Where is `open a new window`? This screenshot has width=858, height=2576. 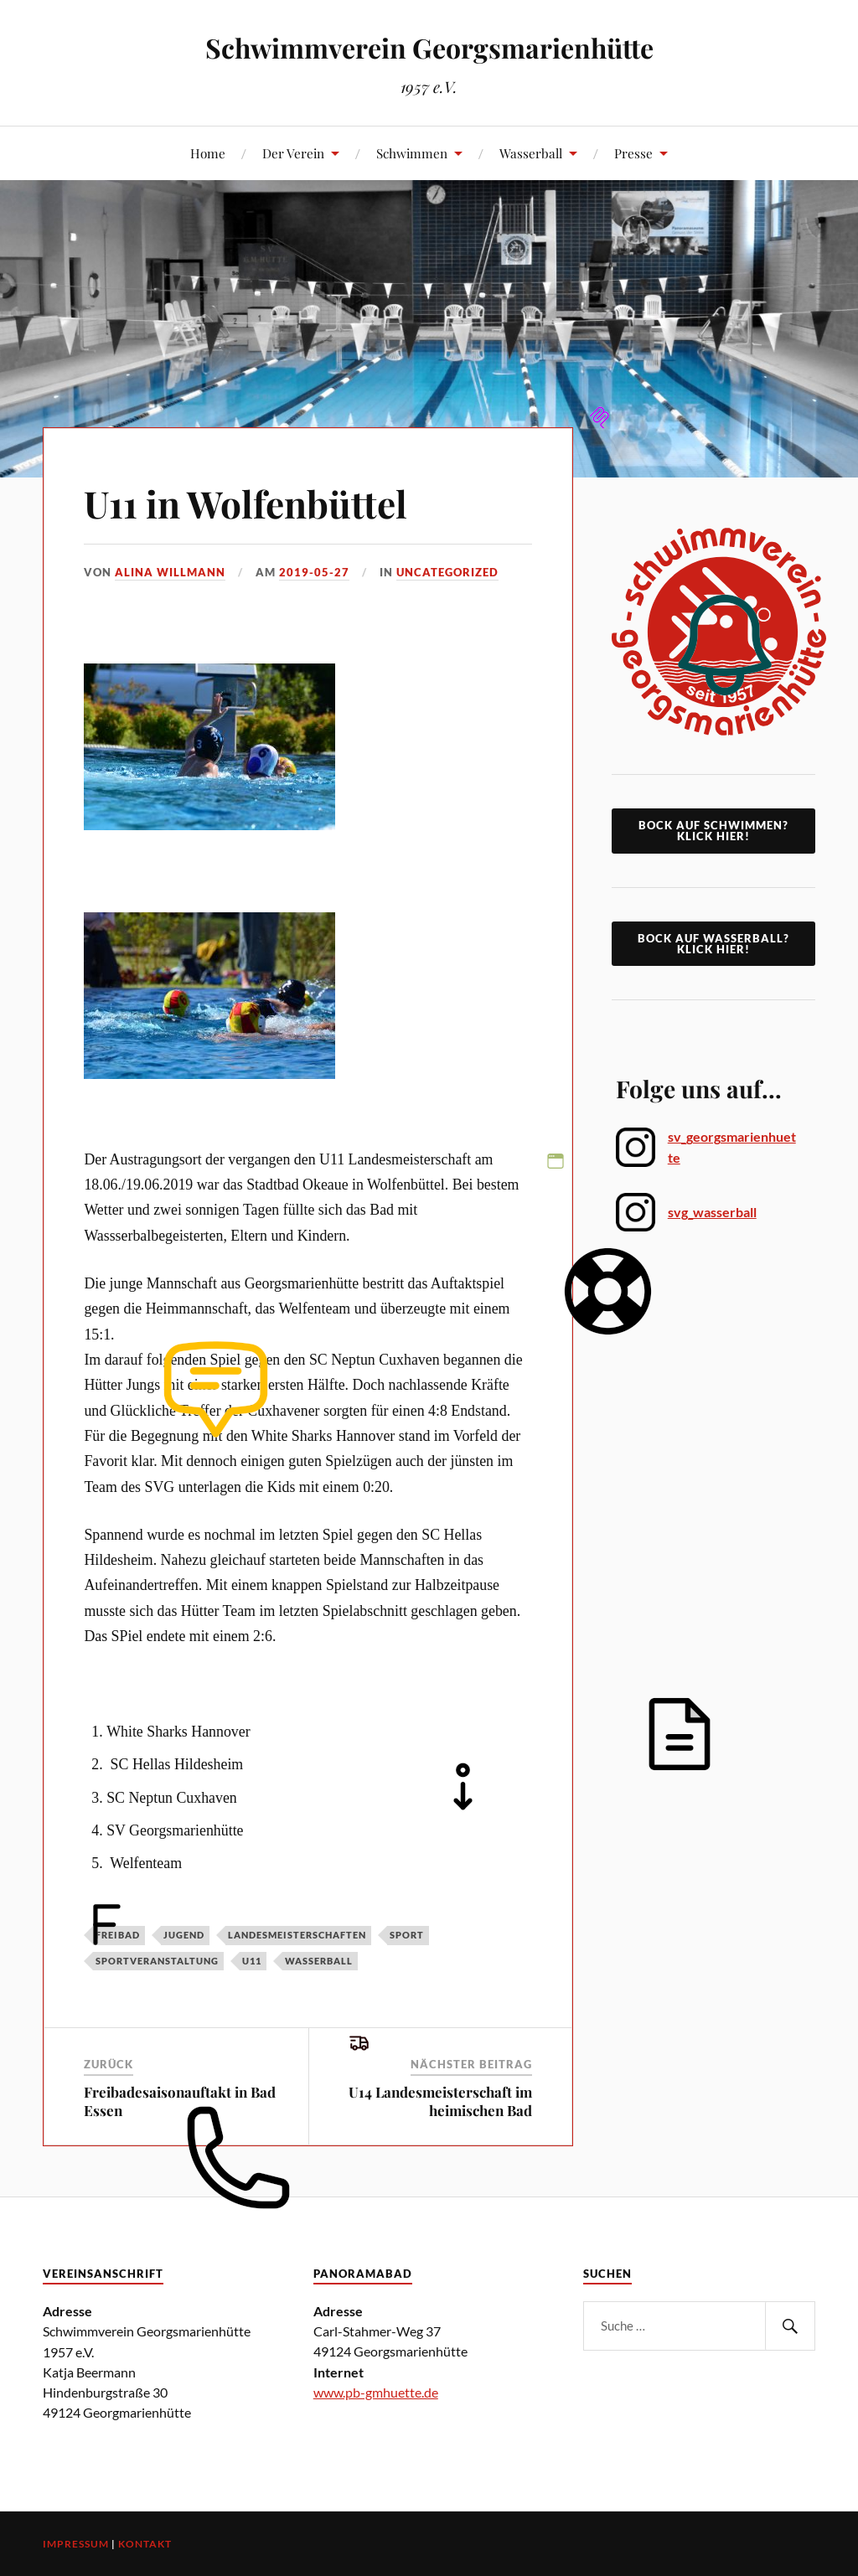 open a new window is located at coordinates (556, 1161).